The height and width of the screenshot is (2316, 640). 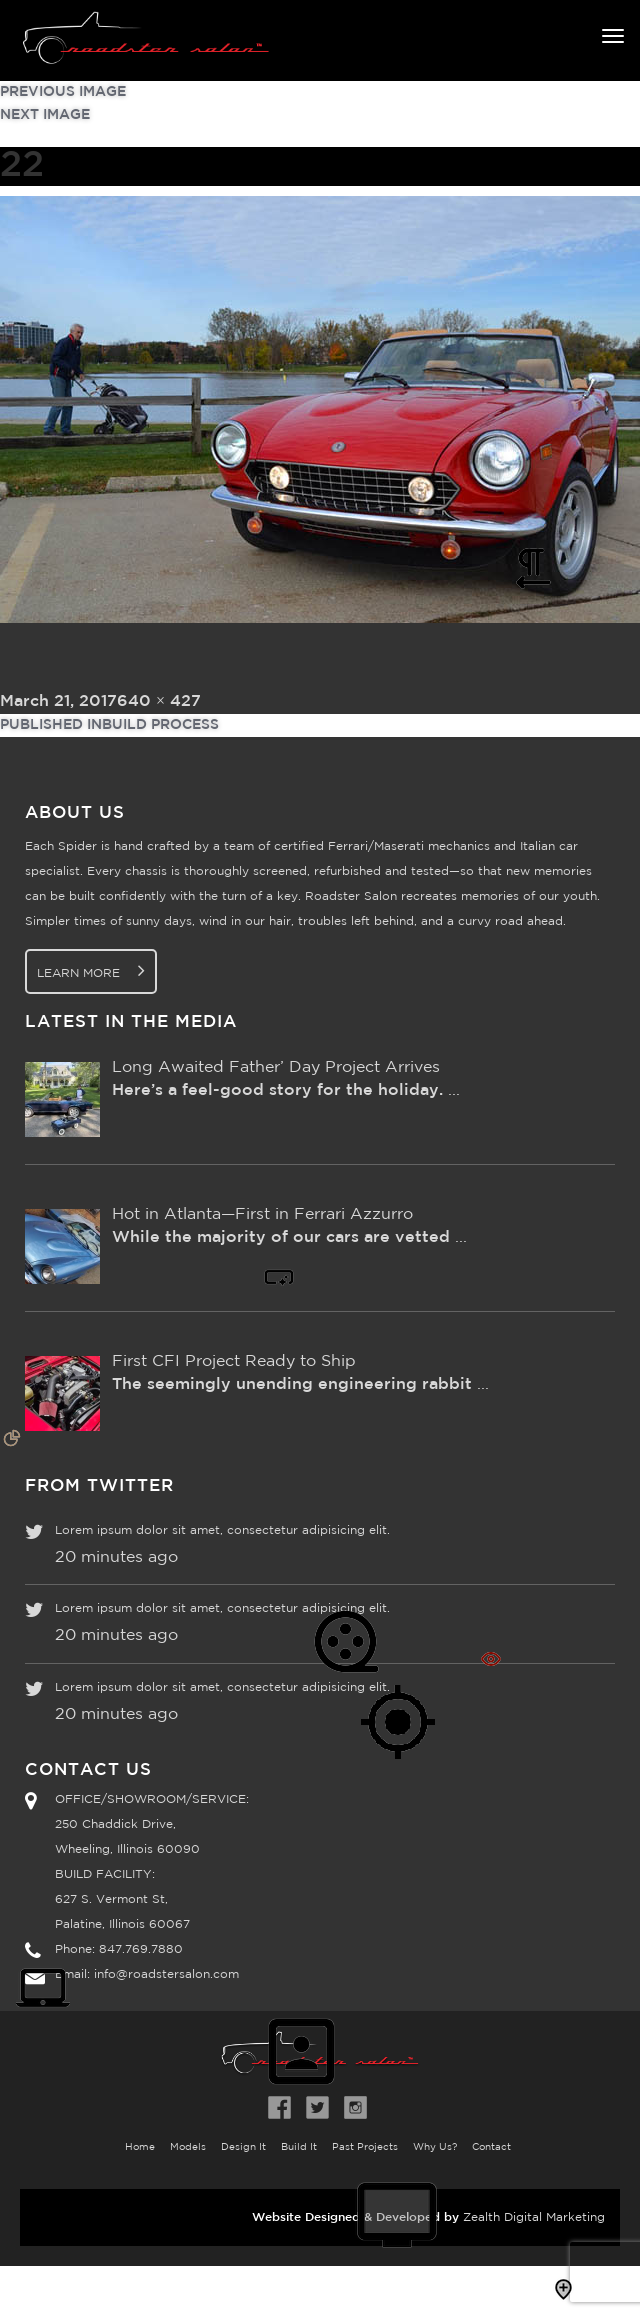 What do you see at coordinates (491, 1659) in the screenshot?
I see `view or preview content` at bounding box center [491, 1659].